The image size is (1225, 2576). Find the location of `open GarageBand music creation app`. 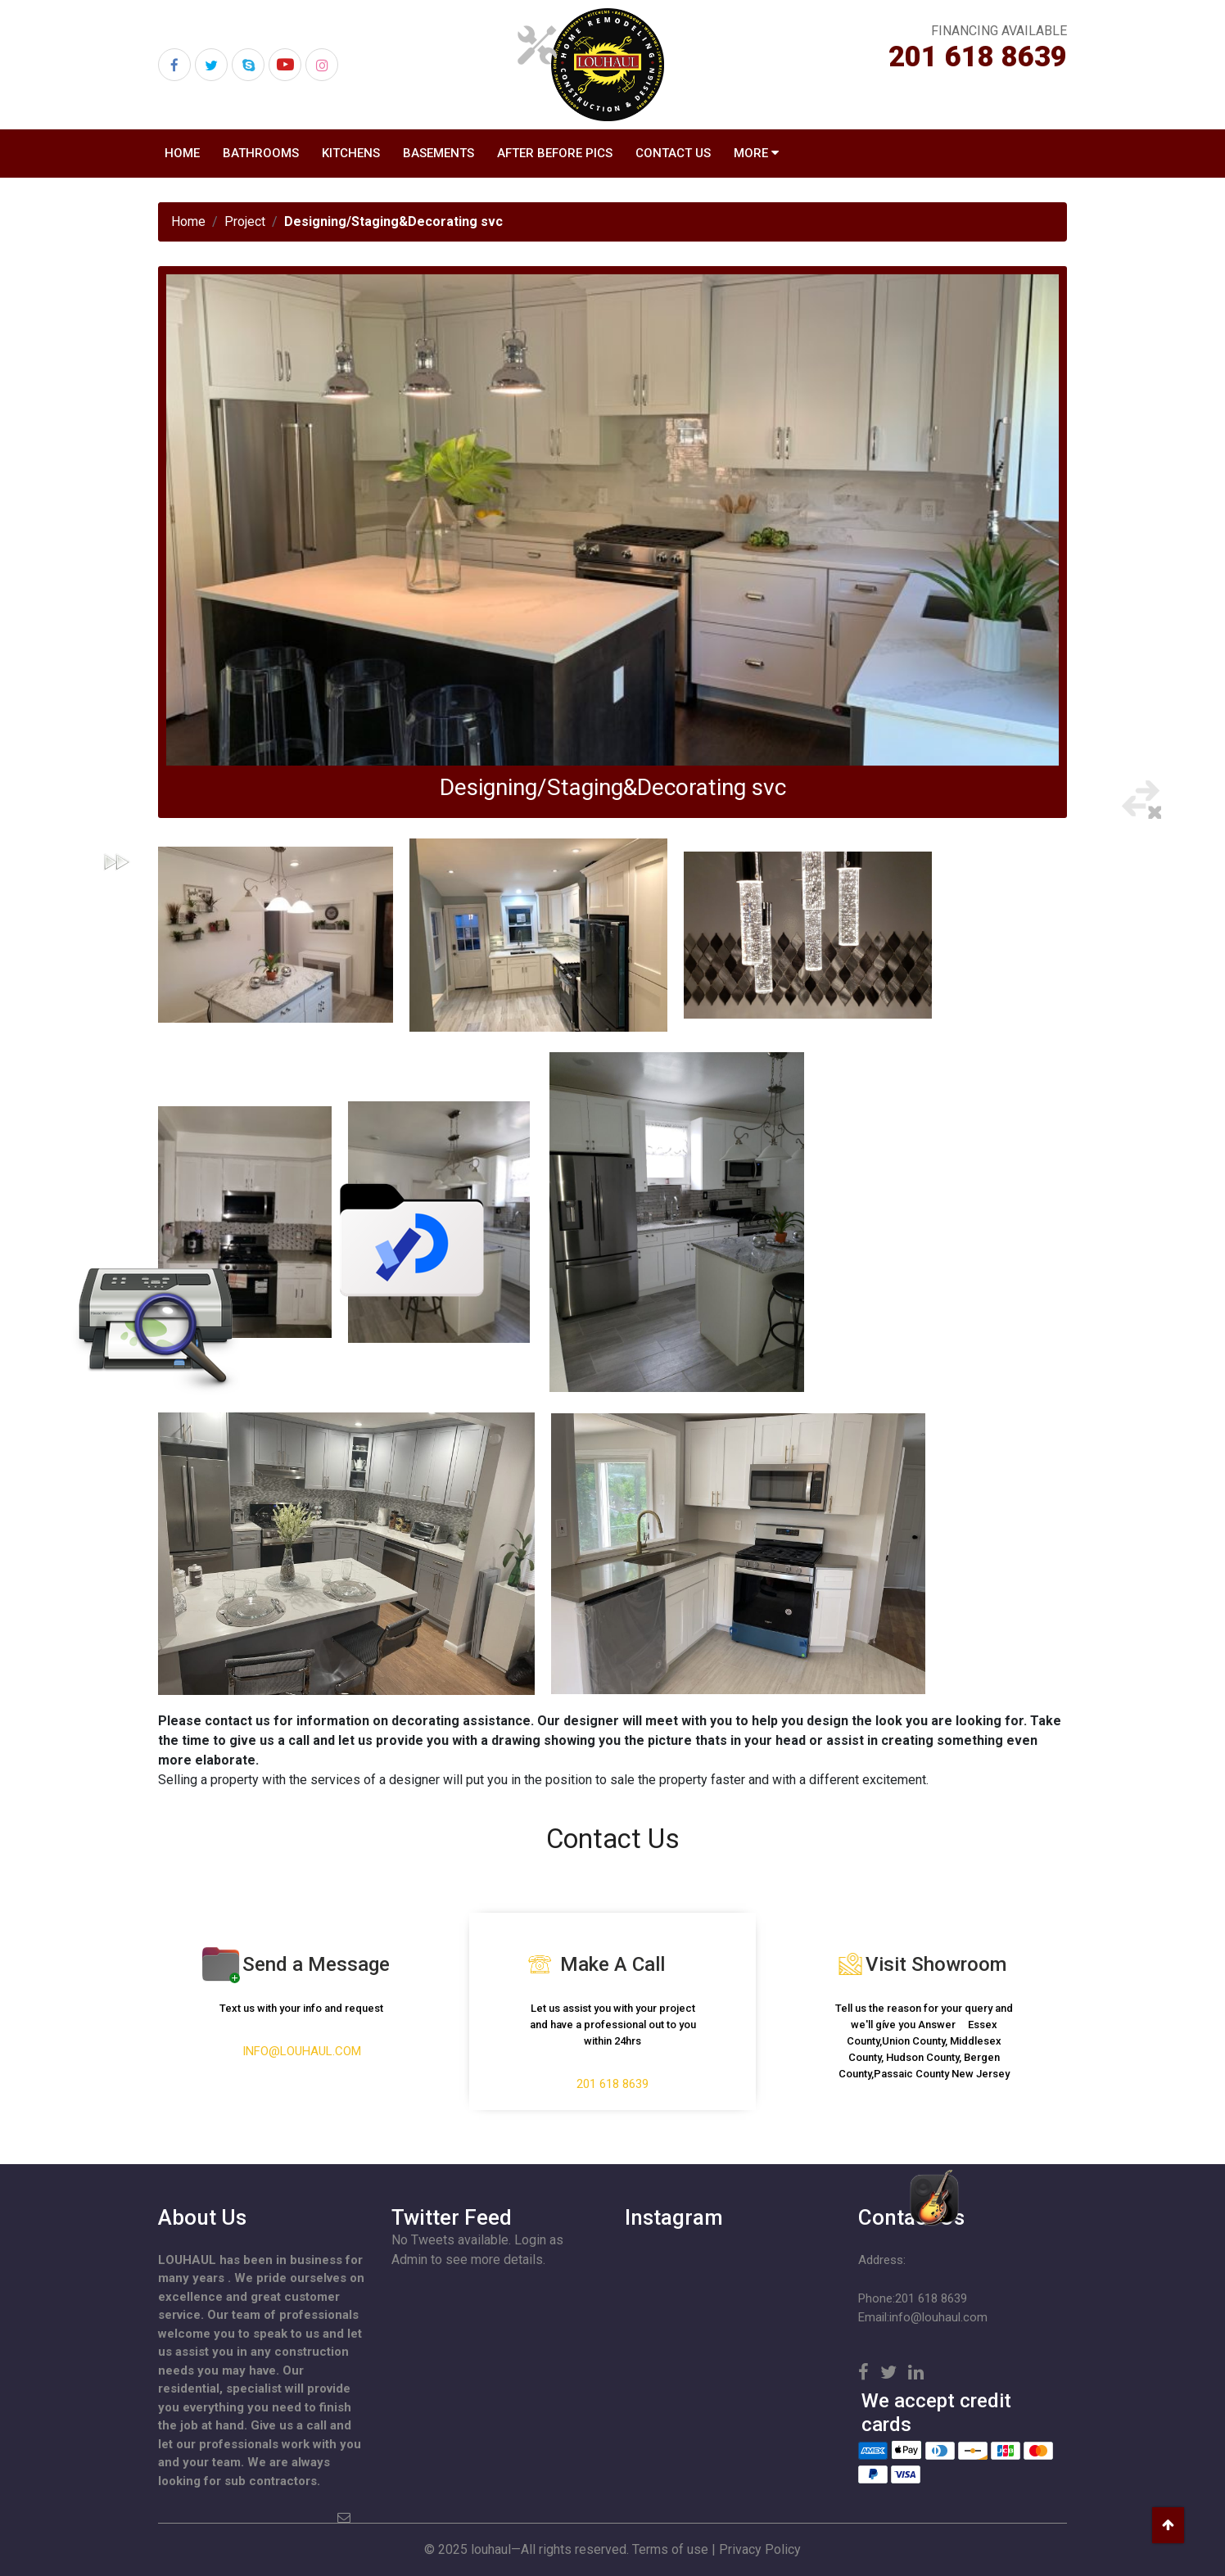

open GarageBand music creation app is located at coordinates (934, 2199).